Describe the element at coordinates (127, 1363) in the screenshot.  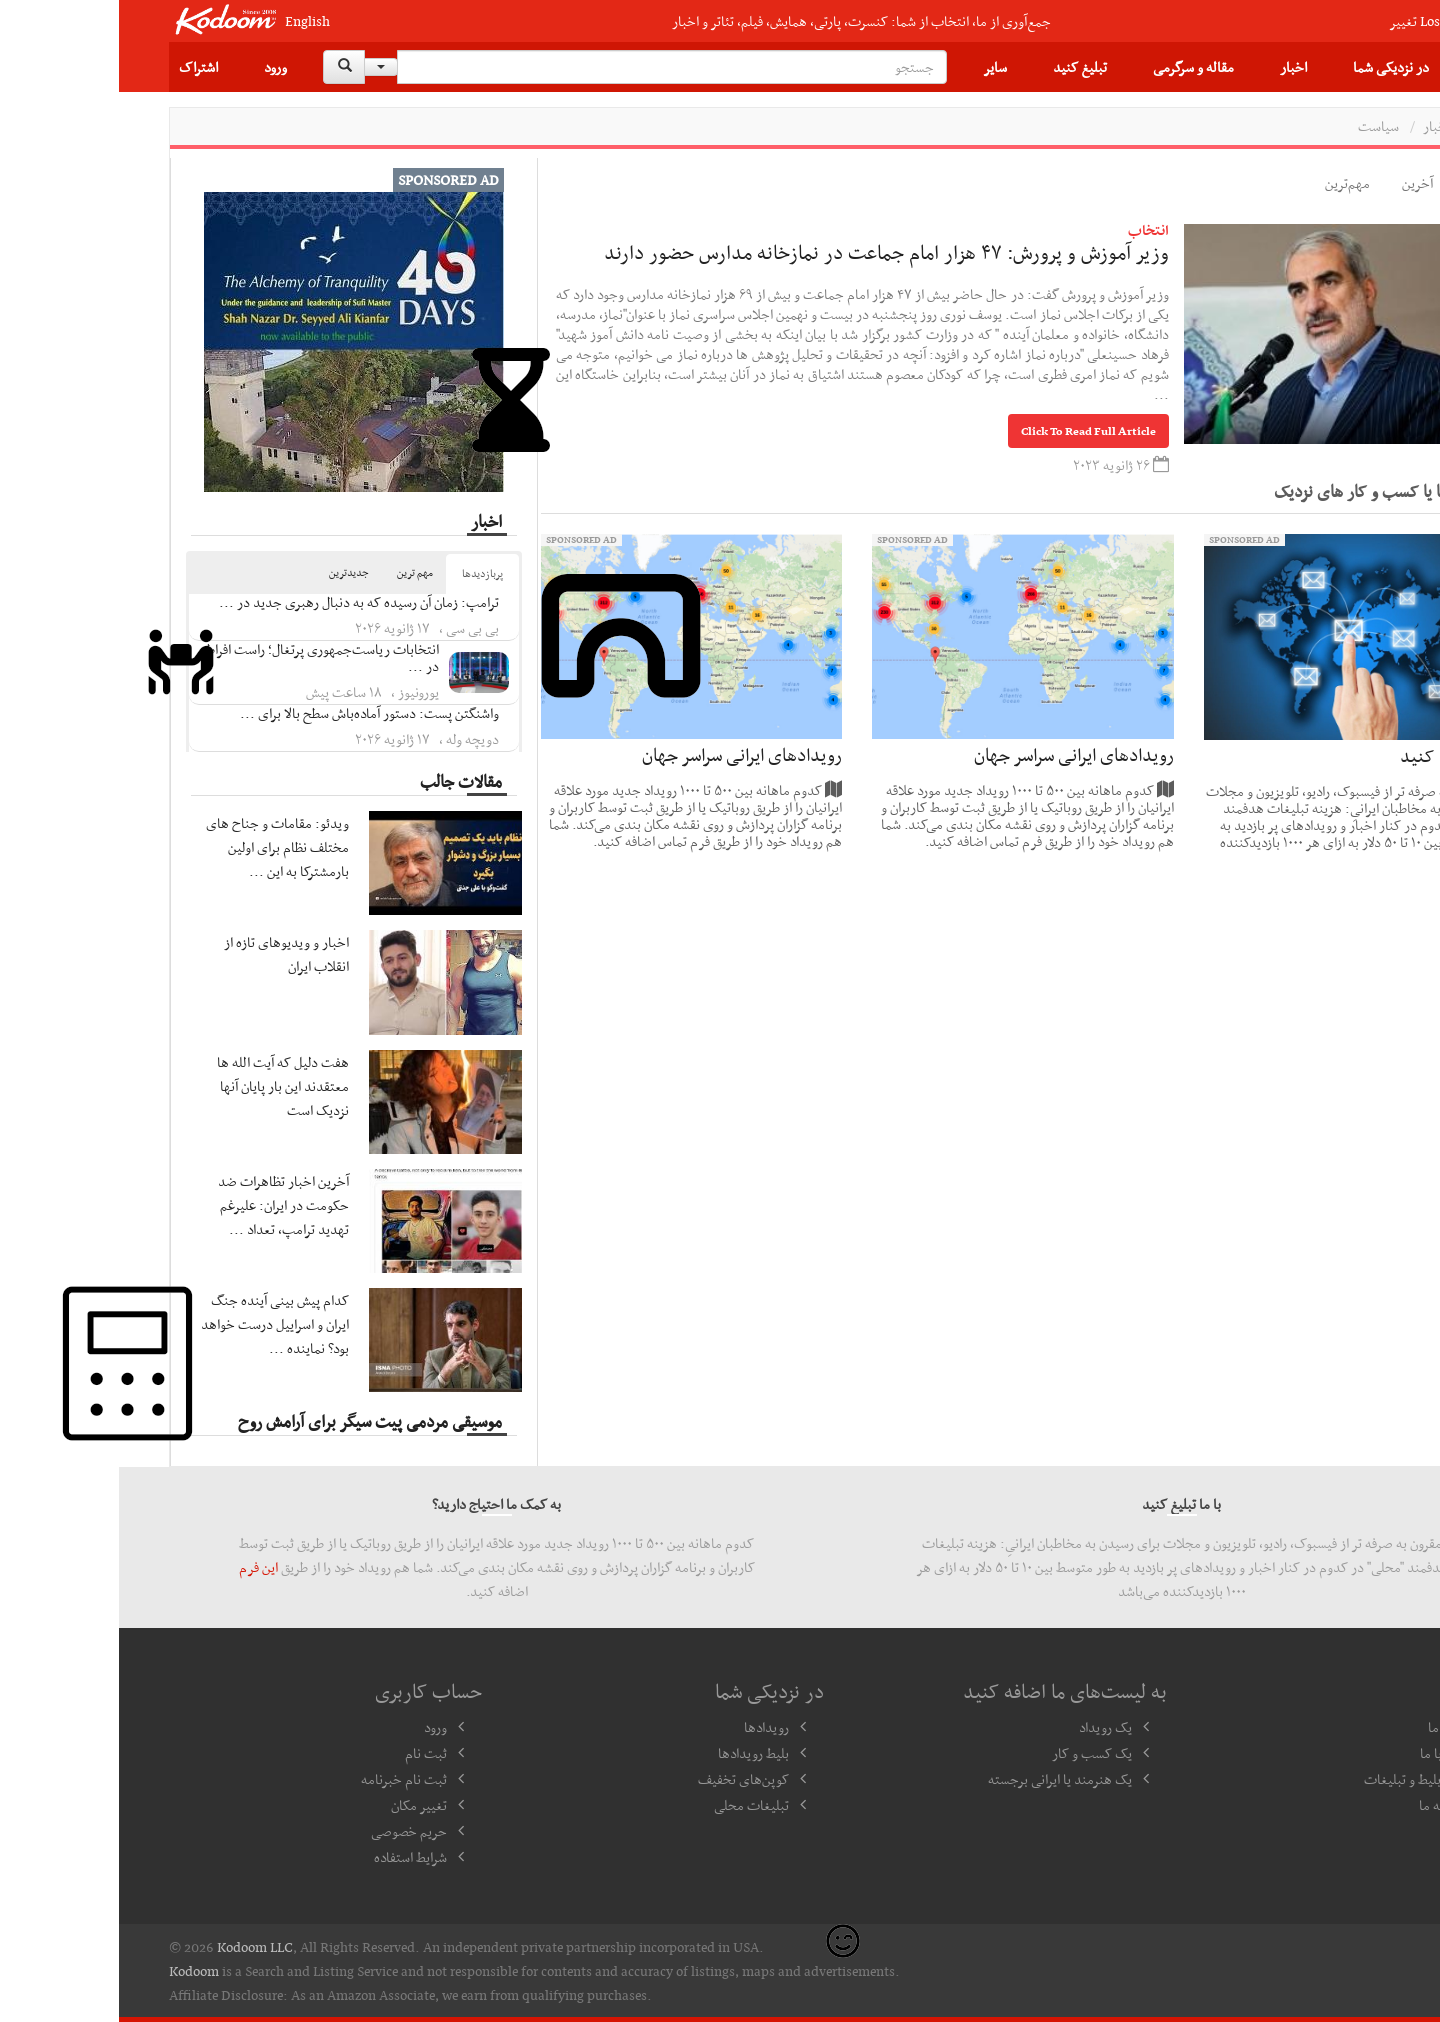
I see `open the calculator app` at that location.